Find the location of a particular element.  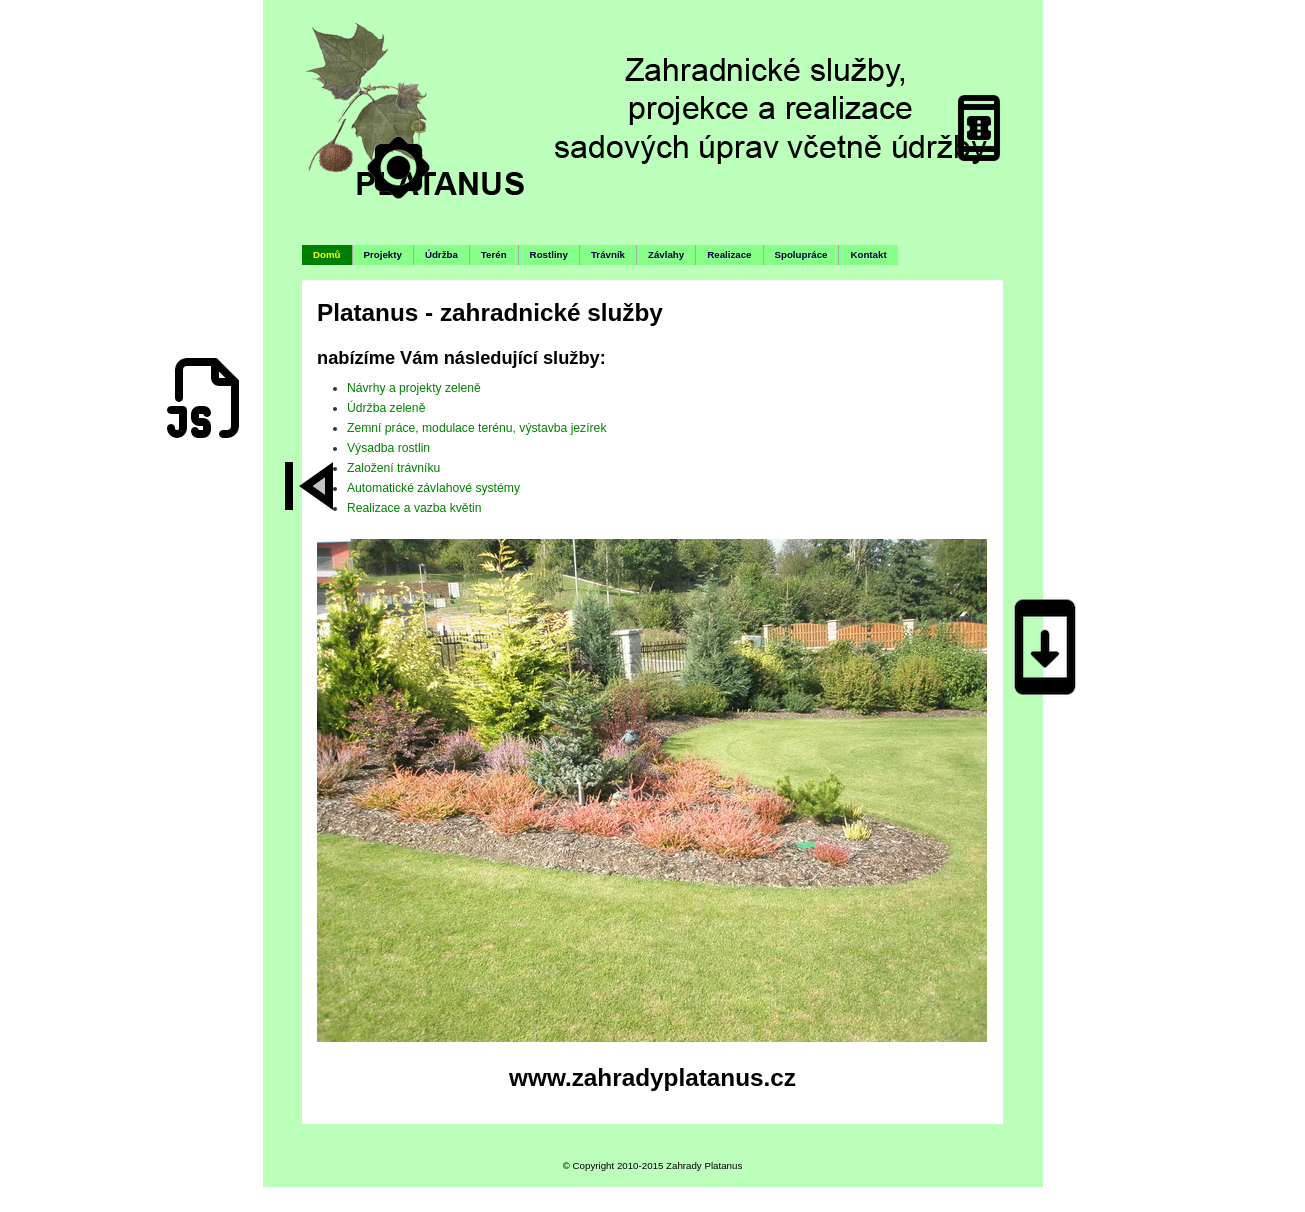

book an appointment or reservation online is located at coordinates (979, 128).